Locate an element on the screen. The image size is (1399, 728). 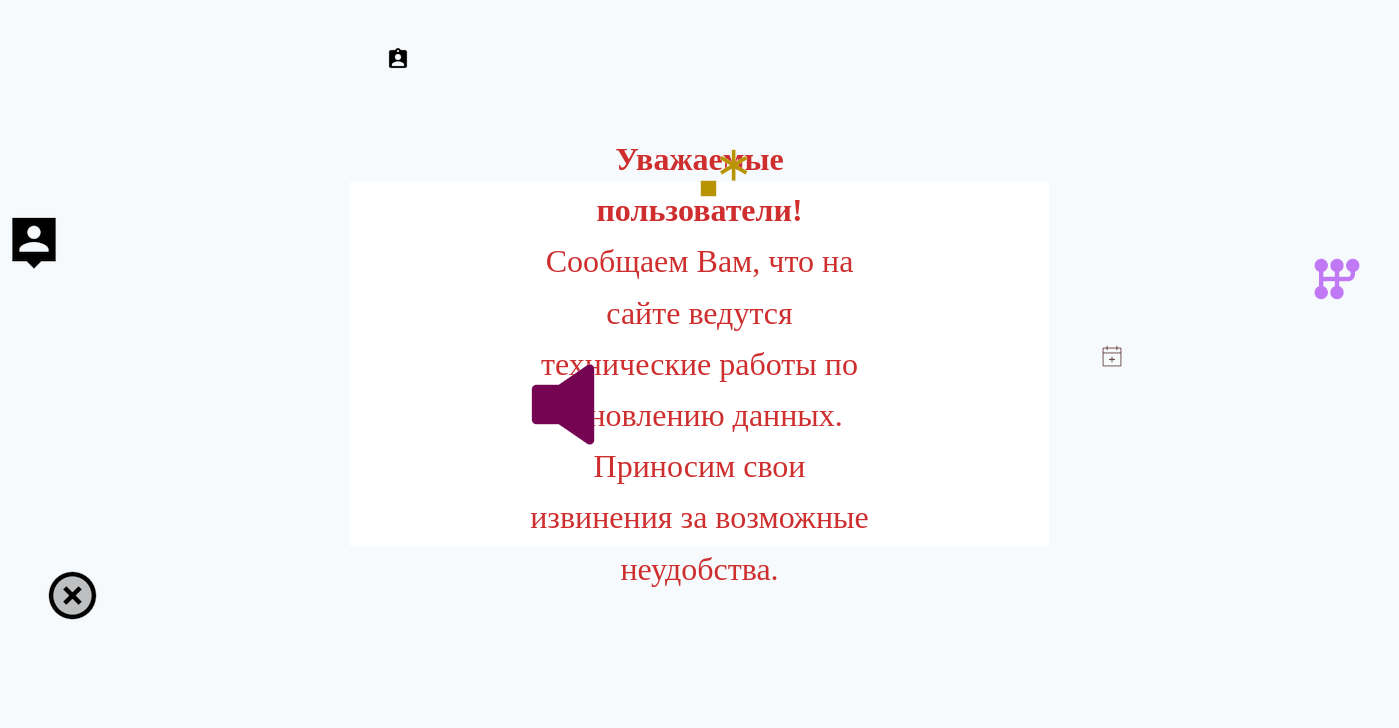
view a person's location on the map is located at coordinates (34, 242).